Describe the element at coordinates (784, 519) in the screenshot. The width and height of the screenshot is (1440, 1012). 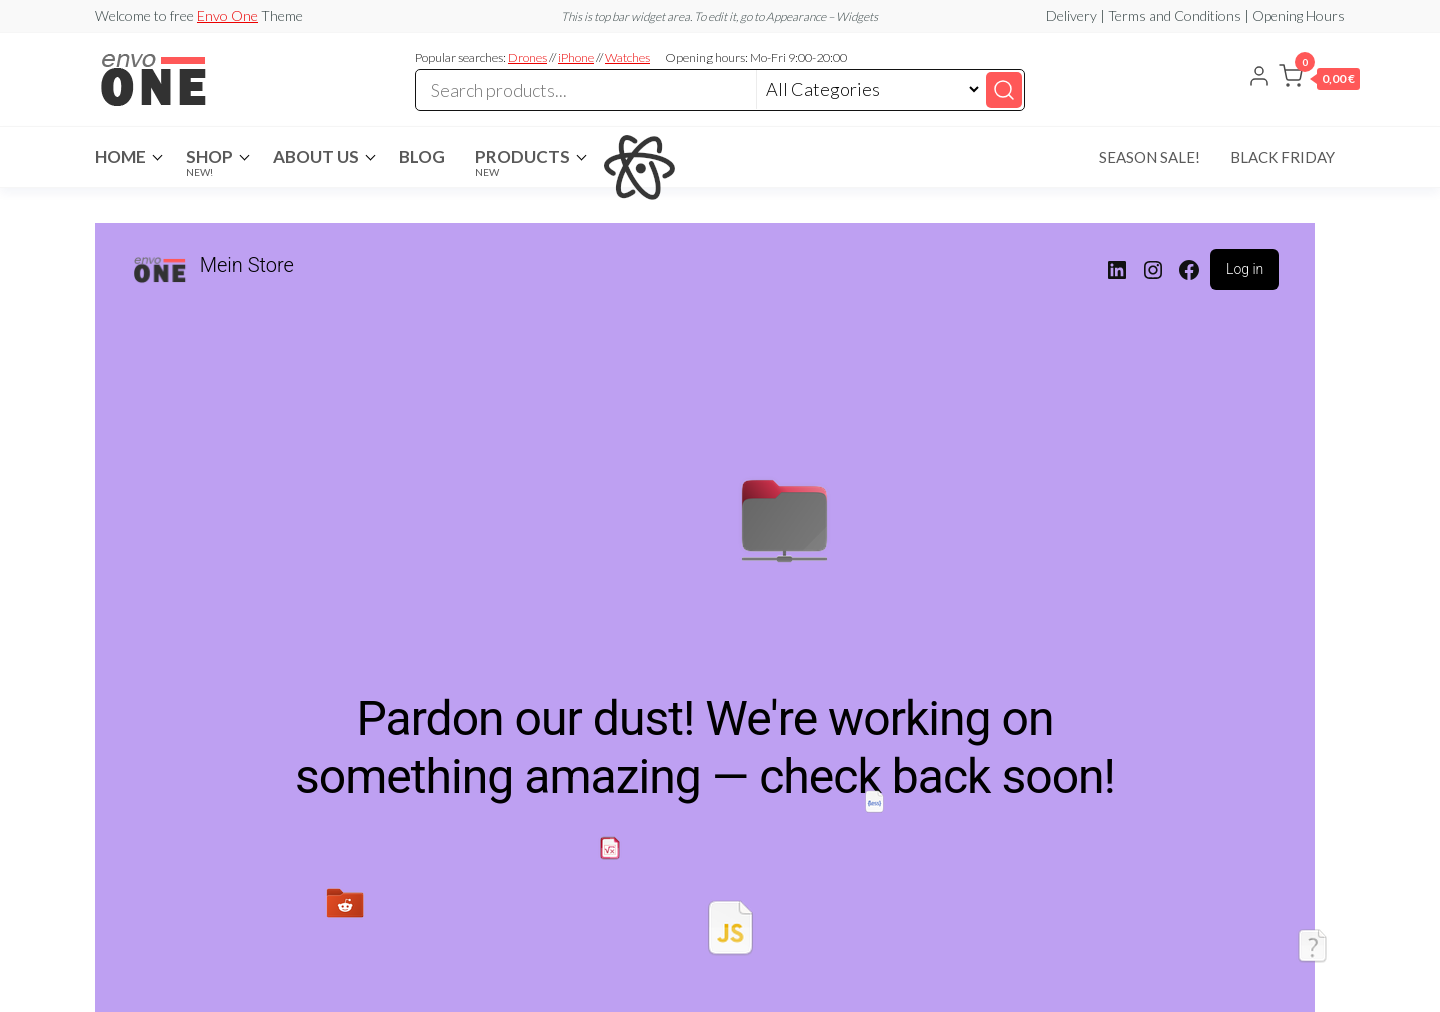
I see `access a remote or network folder` at that location.